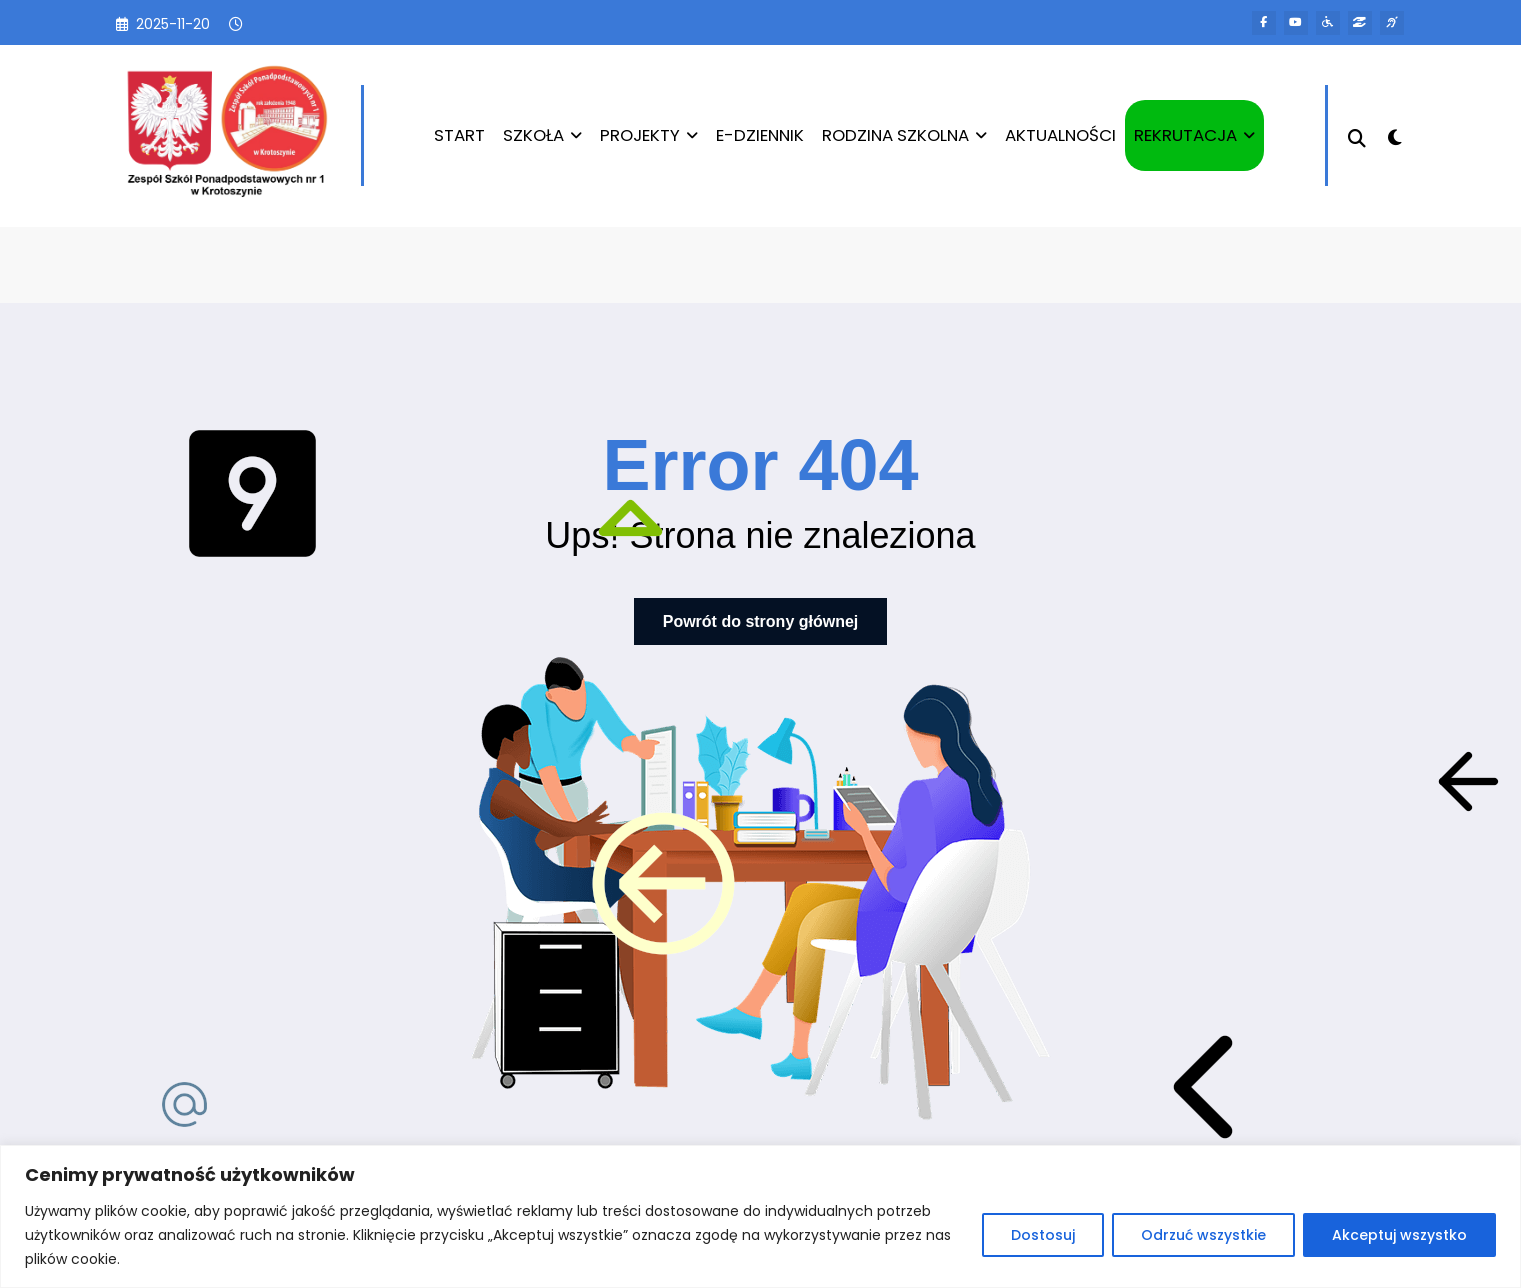 The width and height of the screenshot is (1521, 1288). I want to click on go back to the previous screen, so click(1468, 781).